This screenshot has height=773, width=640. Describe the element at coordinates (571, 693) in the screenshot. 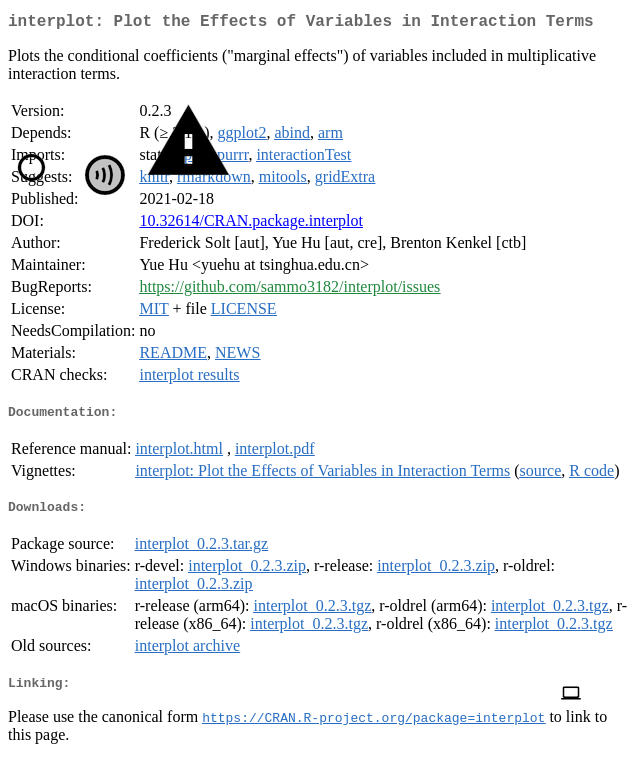

I see `access laptop or computer settings` at that location.